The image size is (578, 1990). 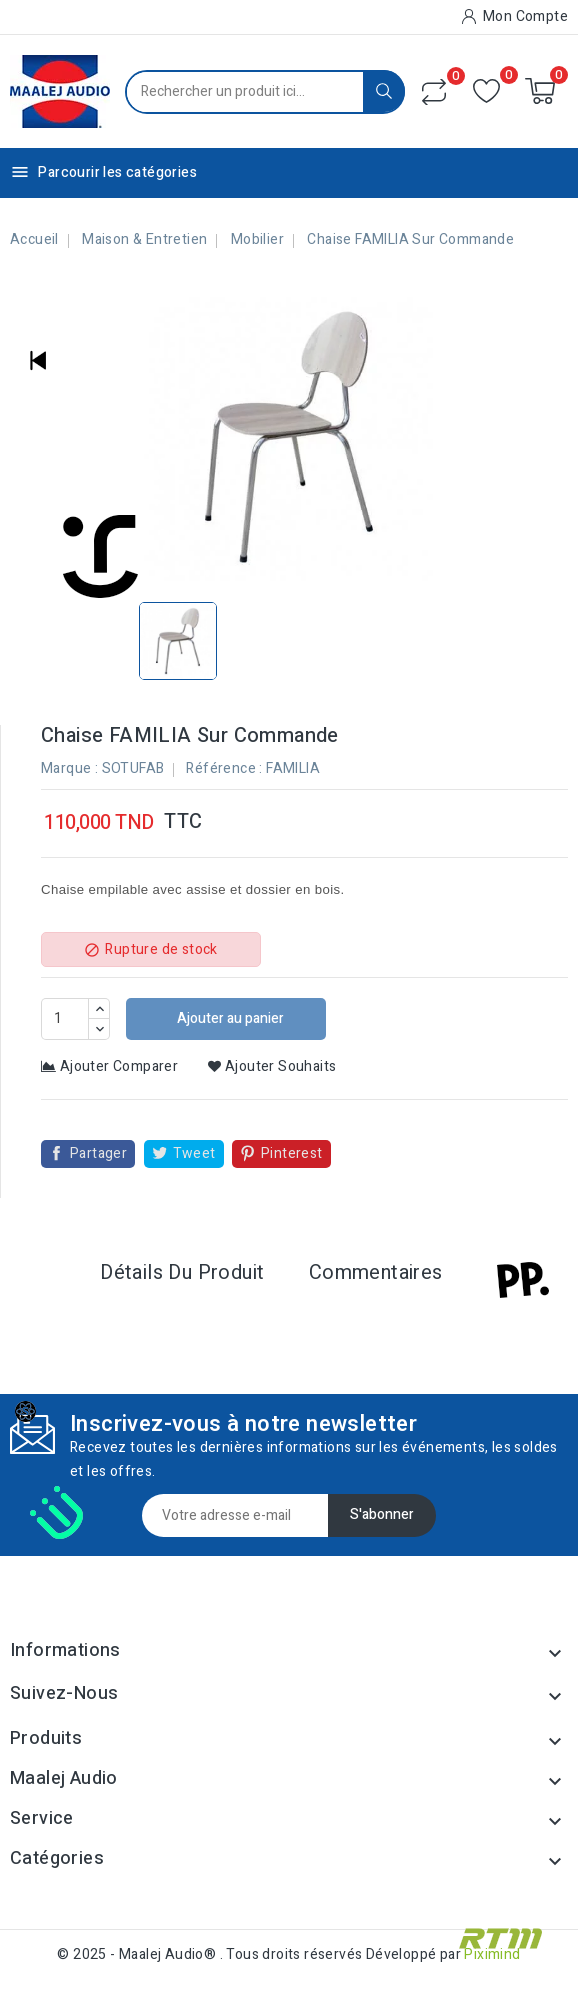 I want to click on rezgo booking platform logo, so click(x=100, y=556).